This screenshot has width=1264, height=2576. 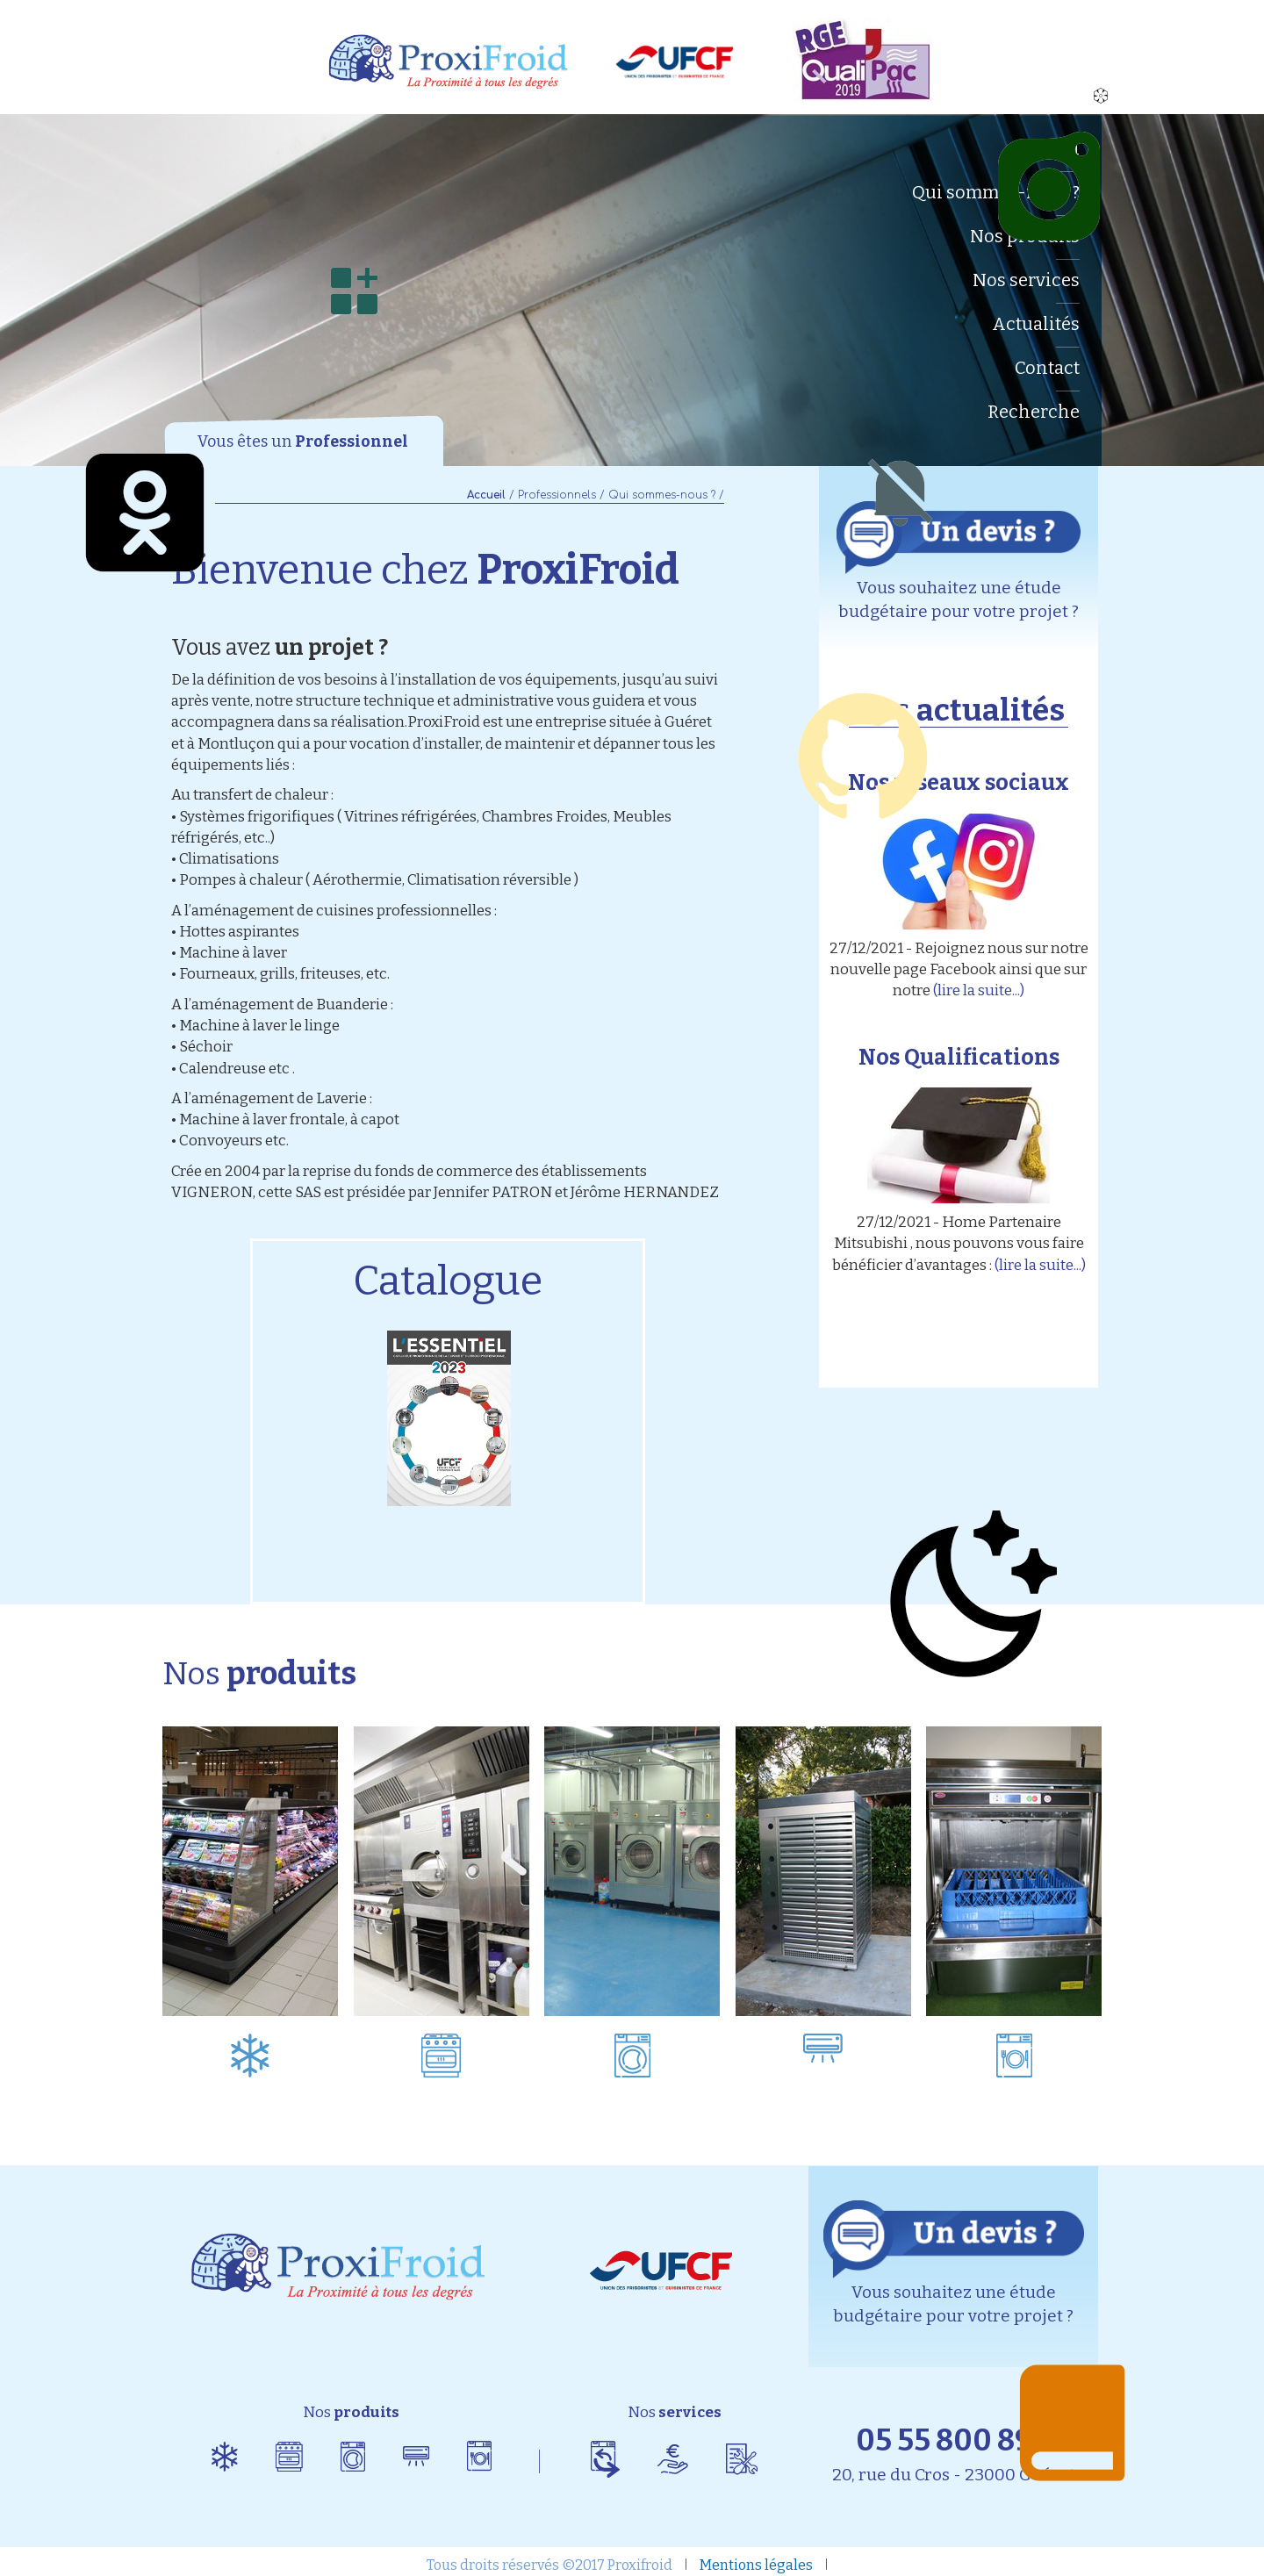 I want to click on view project on GitHub, so click(x=863, y=757).